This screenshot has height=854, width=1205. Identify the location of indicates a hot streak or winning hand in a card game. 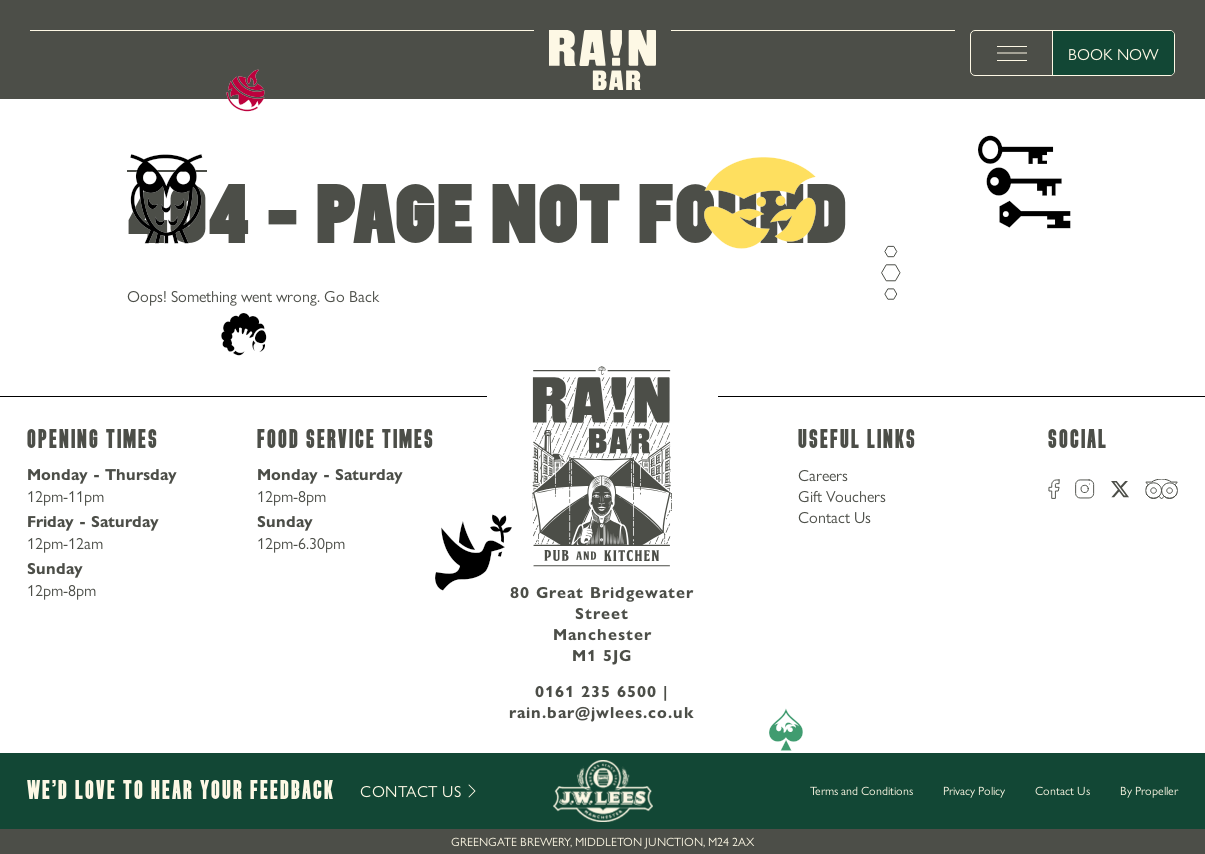
(786, 730).